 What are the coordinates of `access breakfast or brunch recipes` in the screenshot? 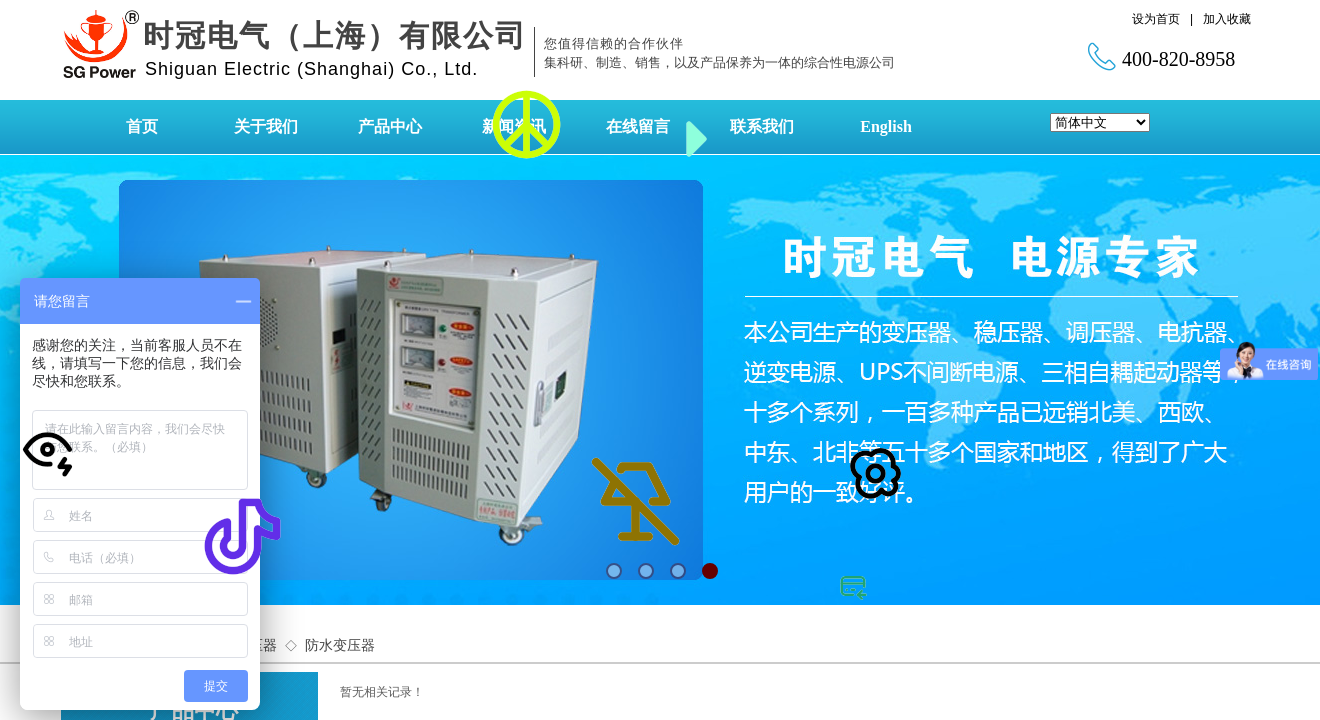 It's located at (875, 473).